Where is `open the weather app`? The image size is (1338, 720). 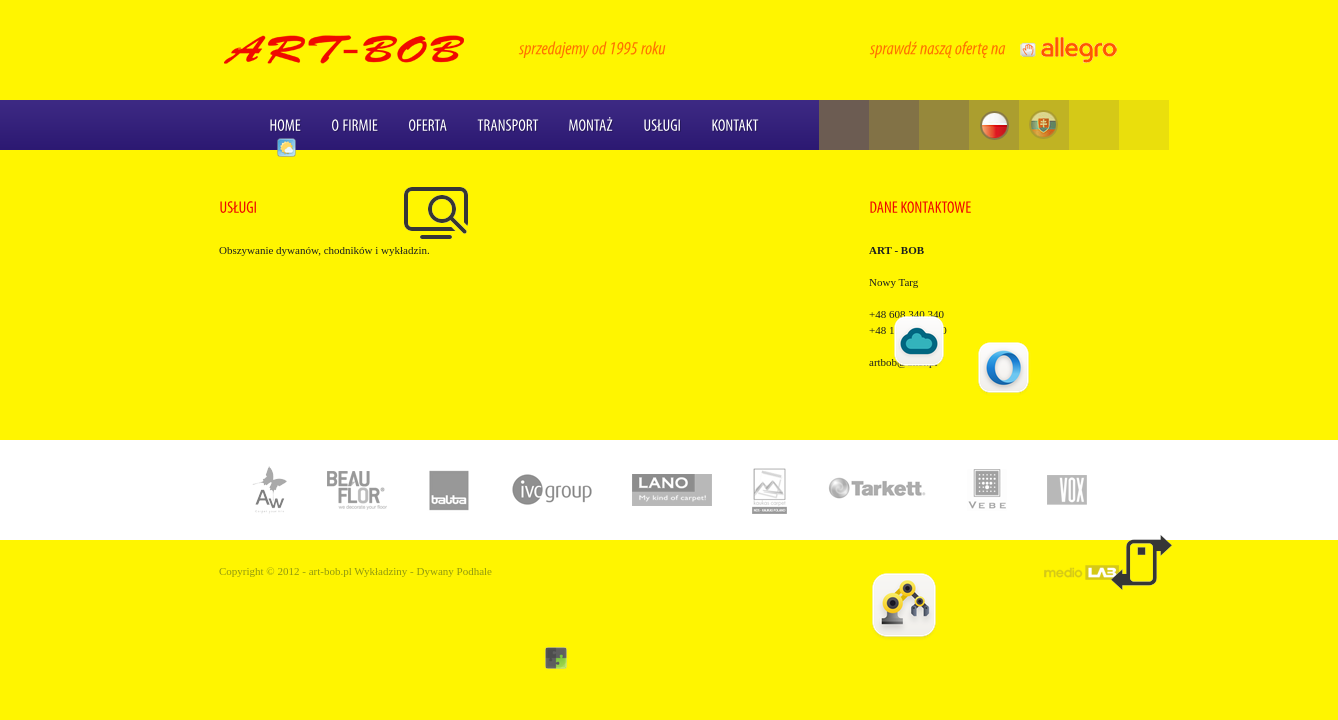
open the weather app is located at coordinates (286, 147).